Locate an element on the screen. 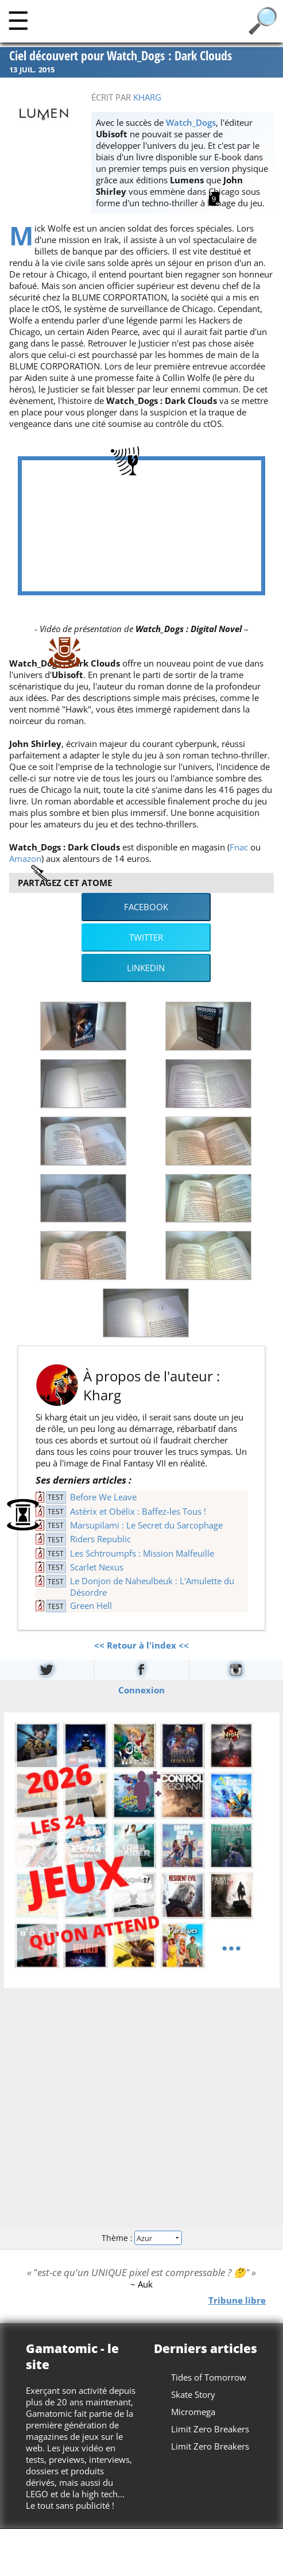 Image resolution: width=283 pixels, height=2576 pixels. access brass instrument sounds or samples is located at coordinates (39, 873).